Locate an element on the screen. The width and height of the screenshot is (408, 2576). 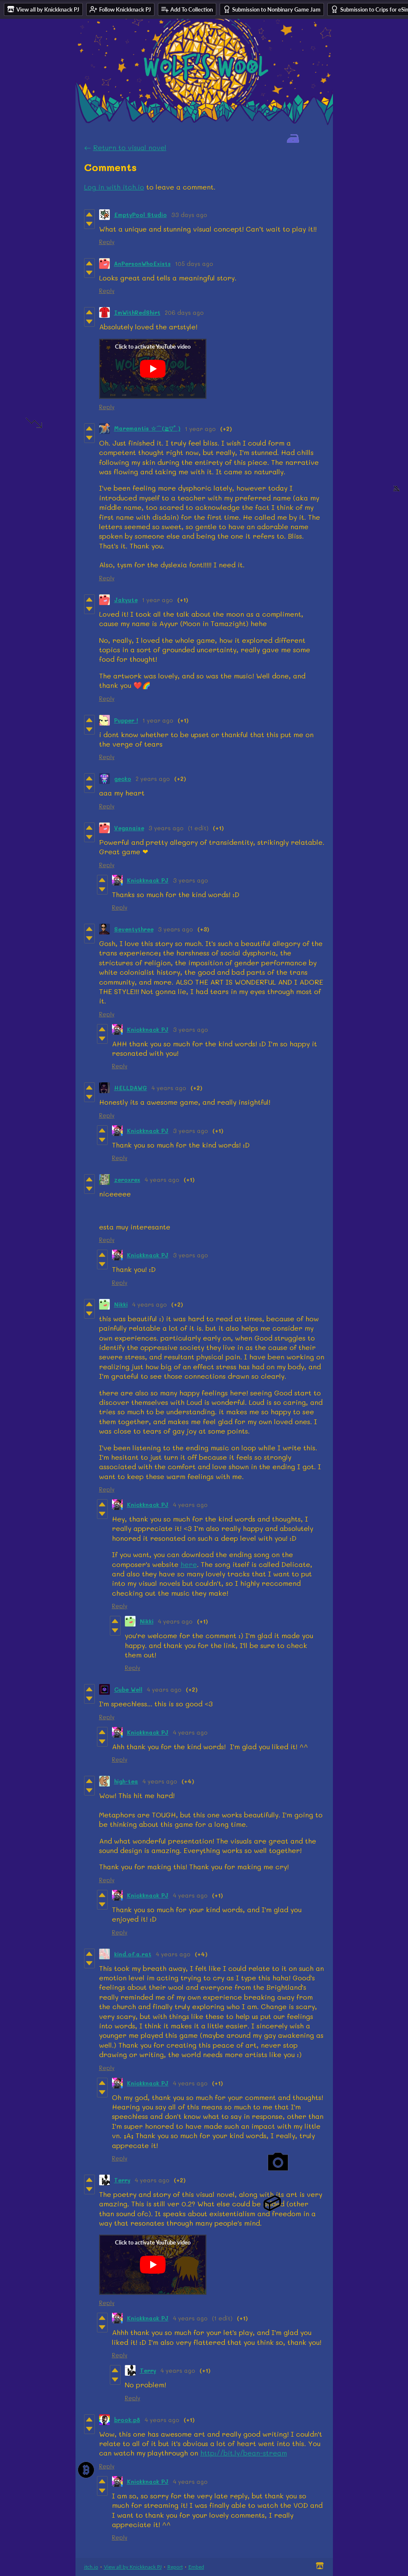
open camera to take a photo is located at coordinates (278, 2163).